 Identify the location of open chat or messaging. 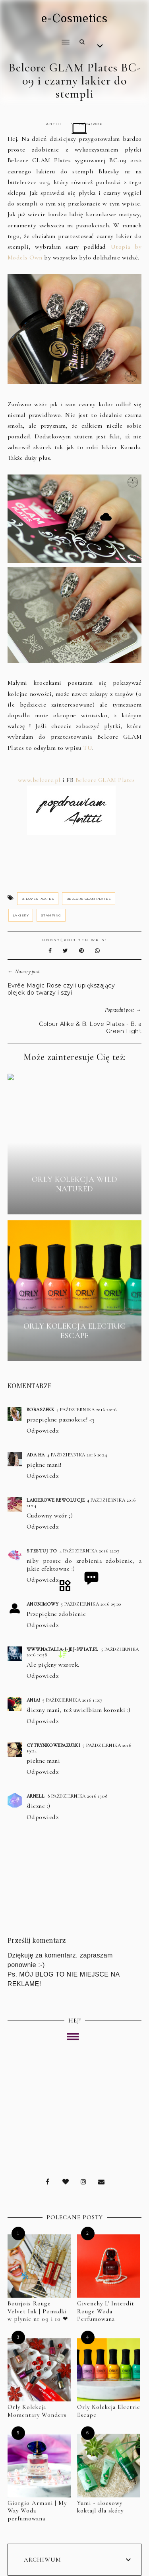
(91, 1578).